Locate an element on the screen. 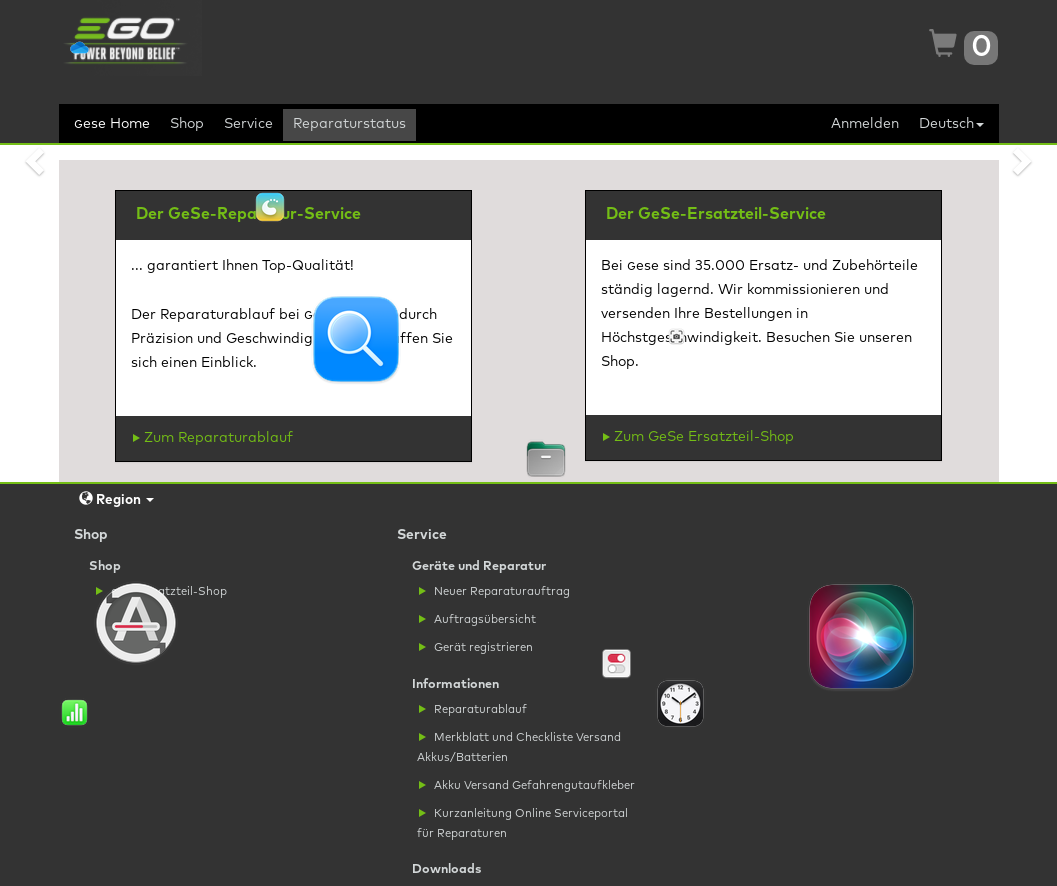  open the clock app is located at coordinates (680, 703).